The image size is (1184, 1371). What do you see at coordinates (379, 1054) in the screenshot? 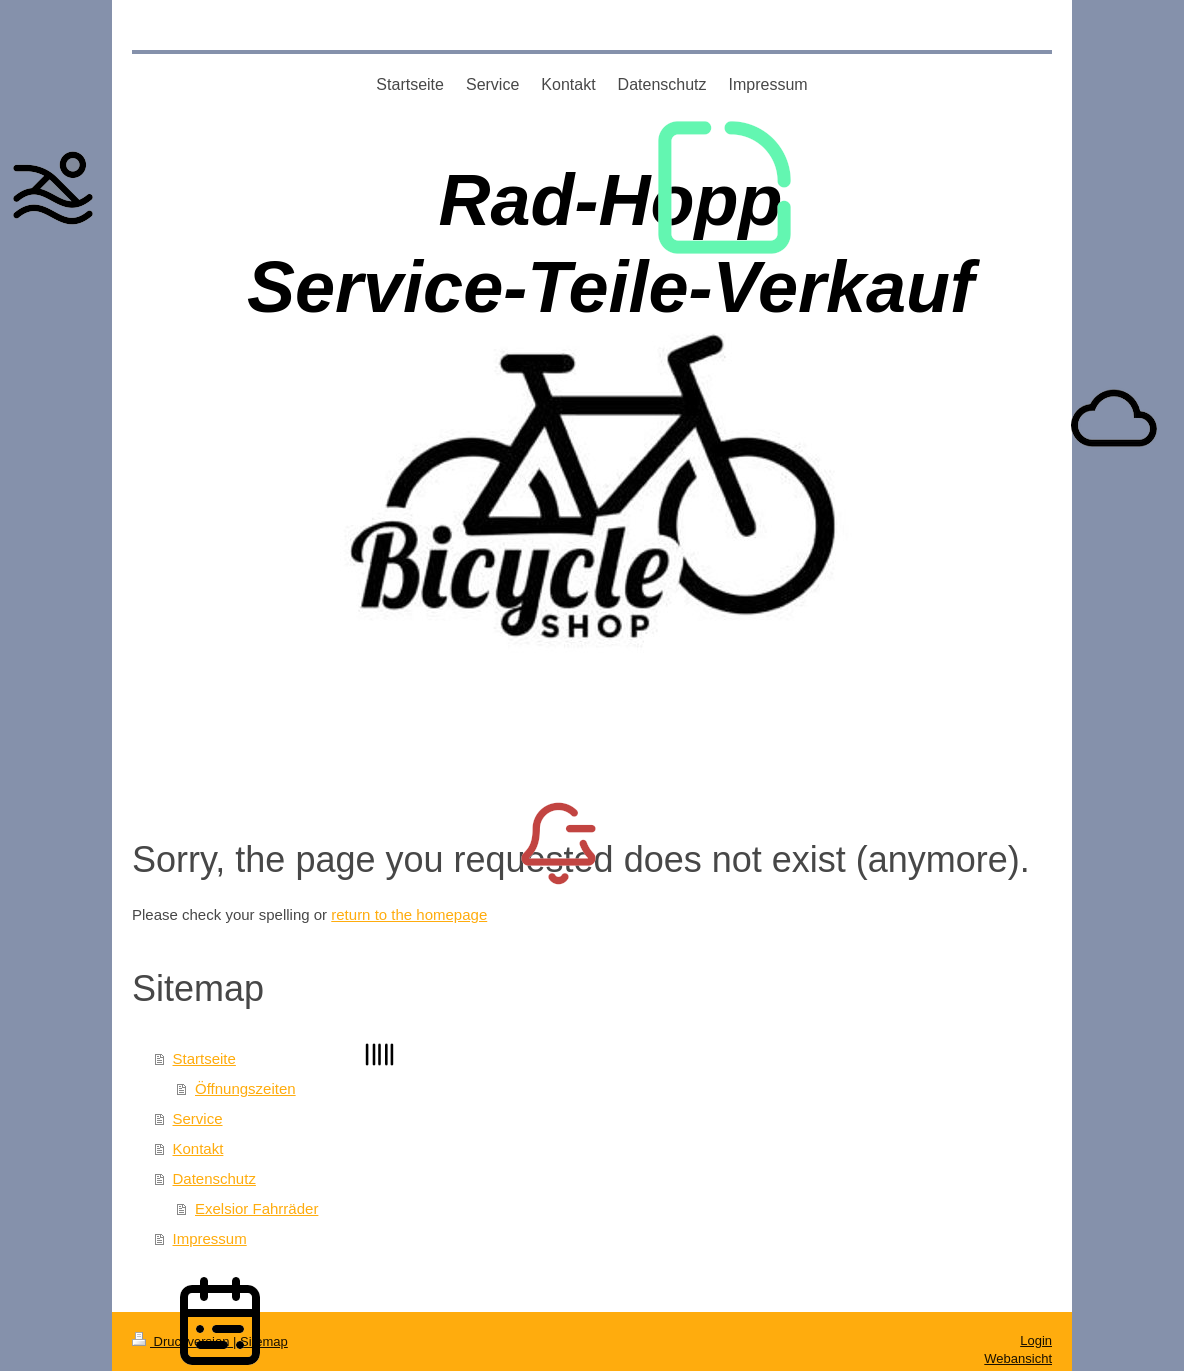
I see `scan a barcode` at bounding box center [379, 1054].